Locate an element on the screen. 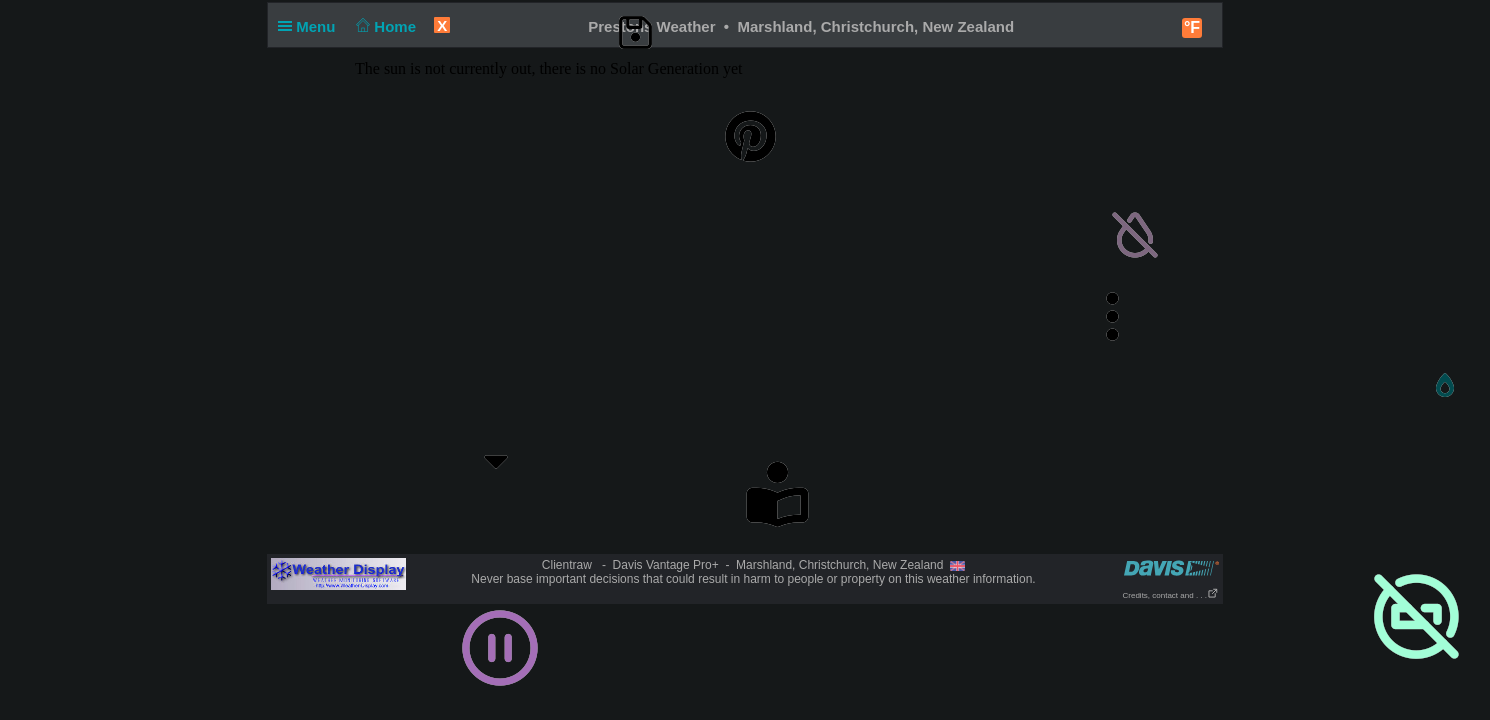  disable water or liquid-related features is located at coordinates (1135, 235).